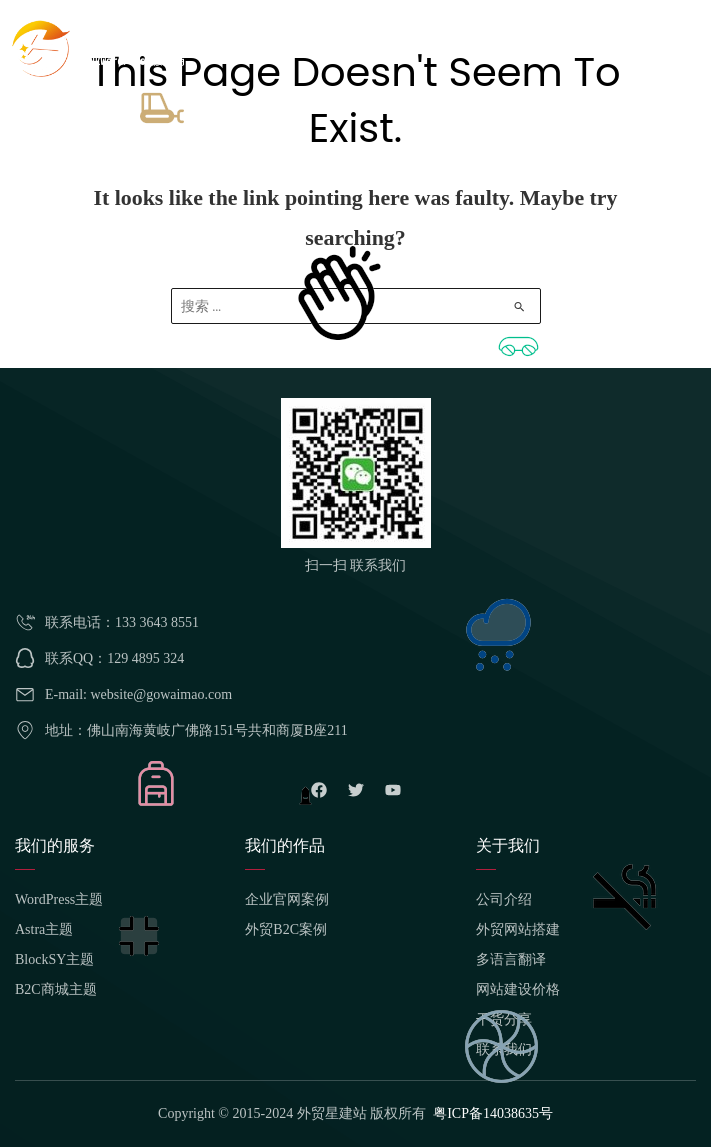 The height and width of the screenshot is (1147, 711). I want to click on access virtual reality or immersive mode, so click(518, 346).